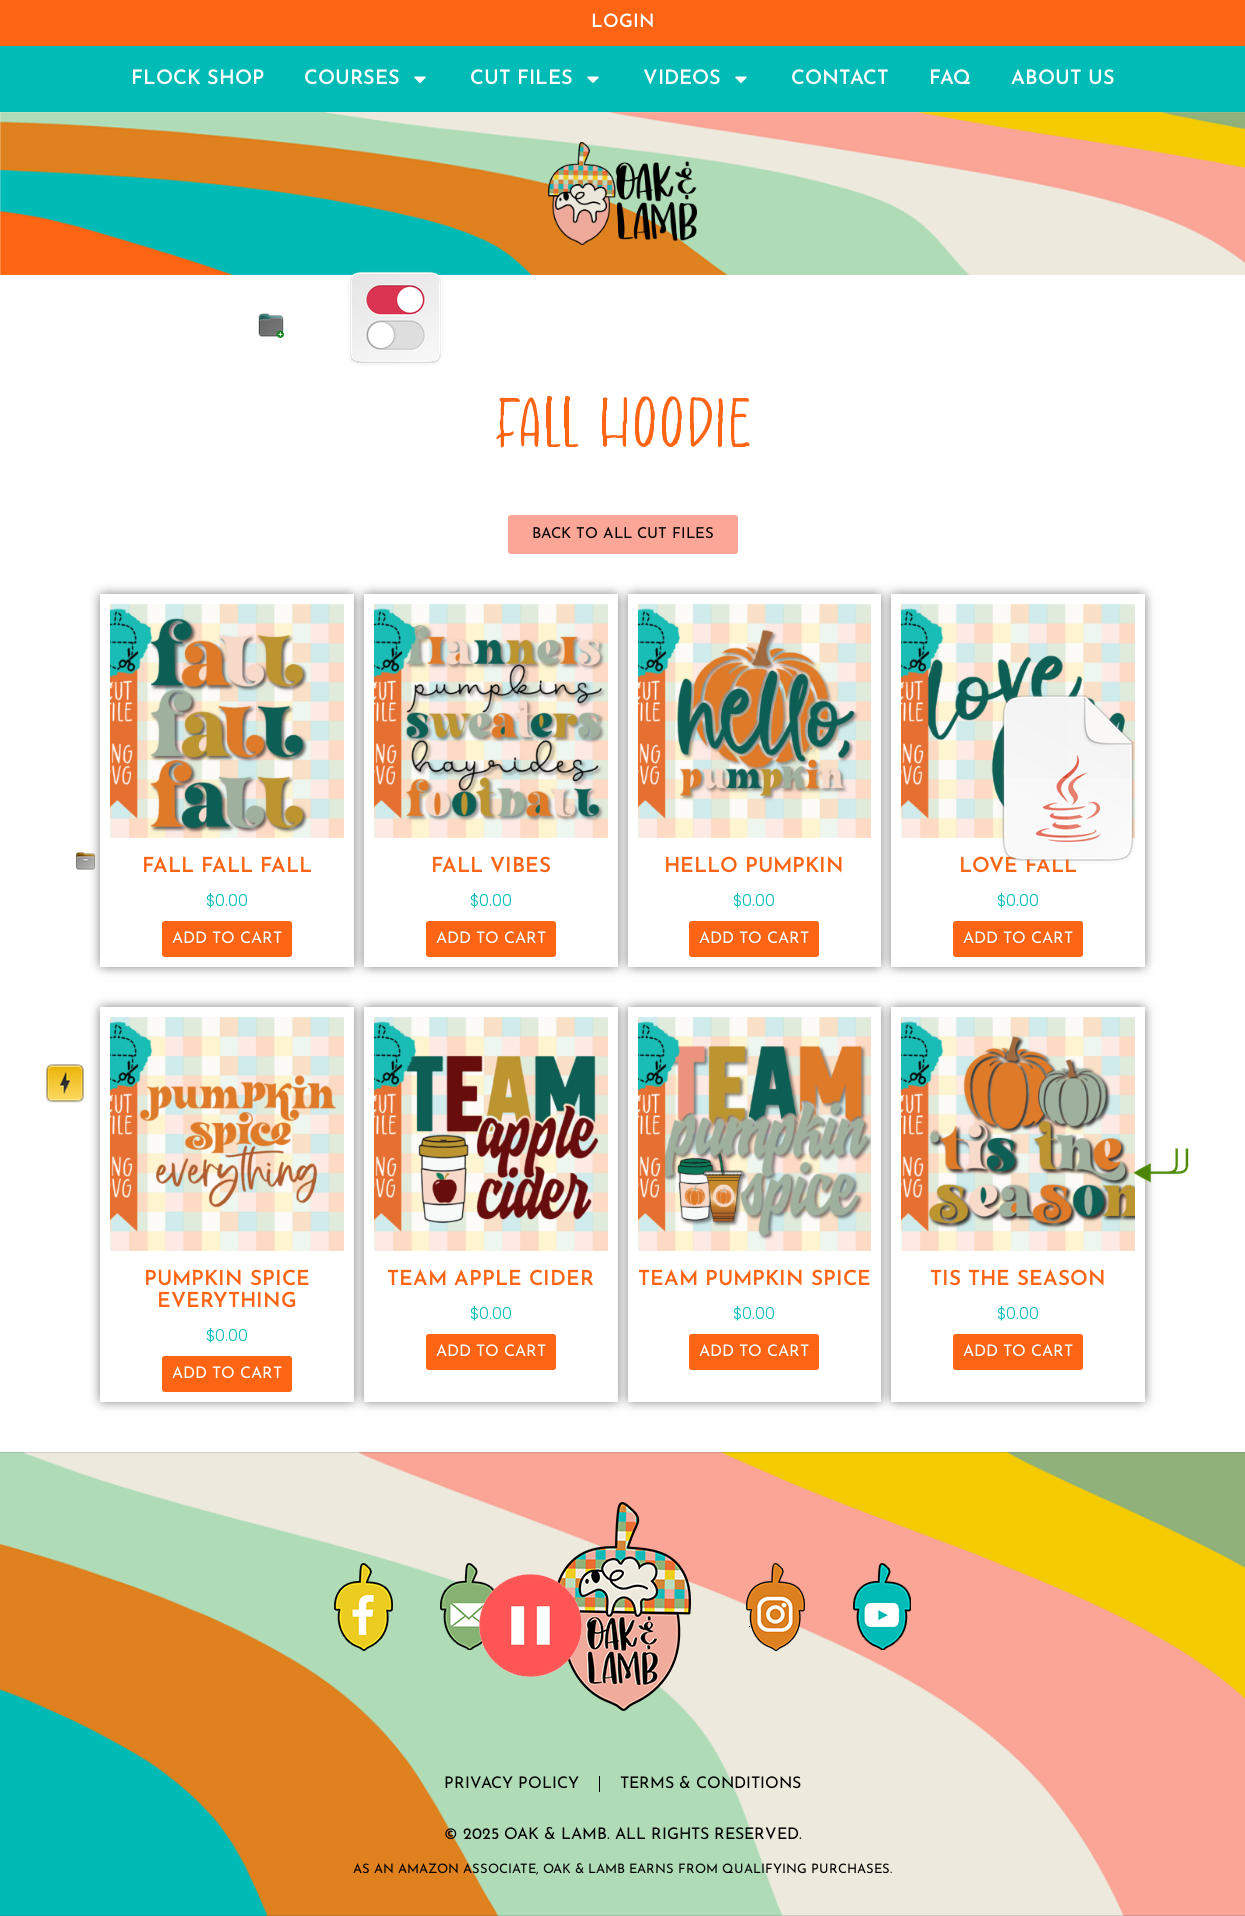  What do you see at coordinates (85, 860) in the screenshot?
I see `open file manager application` at bounding box center [85, 860].